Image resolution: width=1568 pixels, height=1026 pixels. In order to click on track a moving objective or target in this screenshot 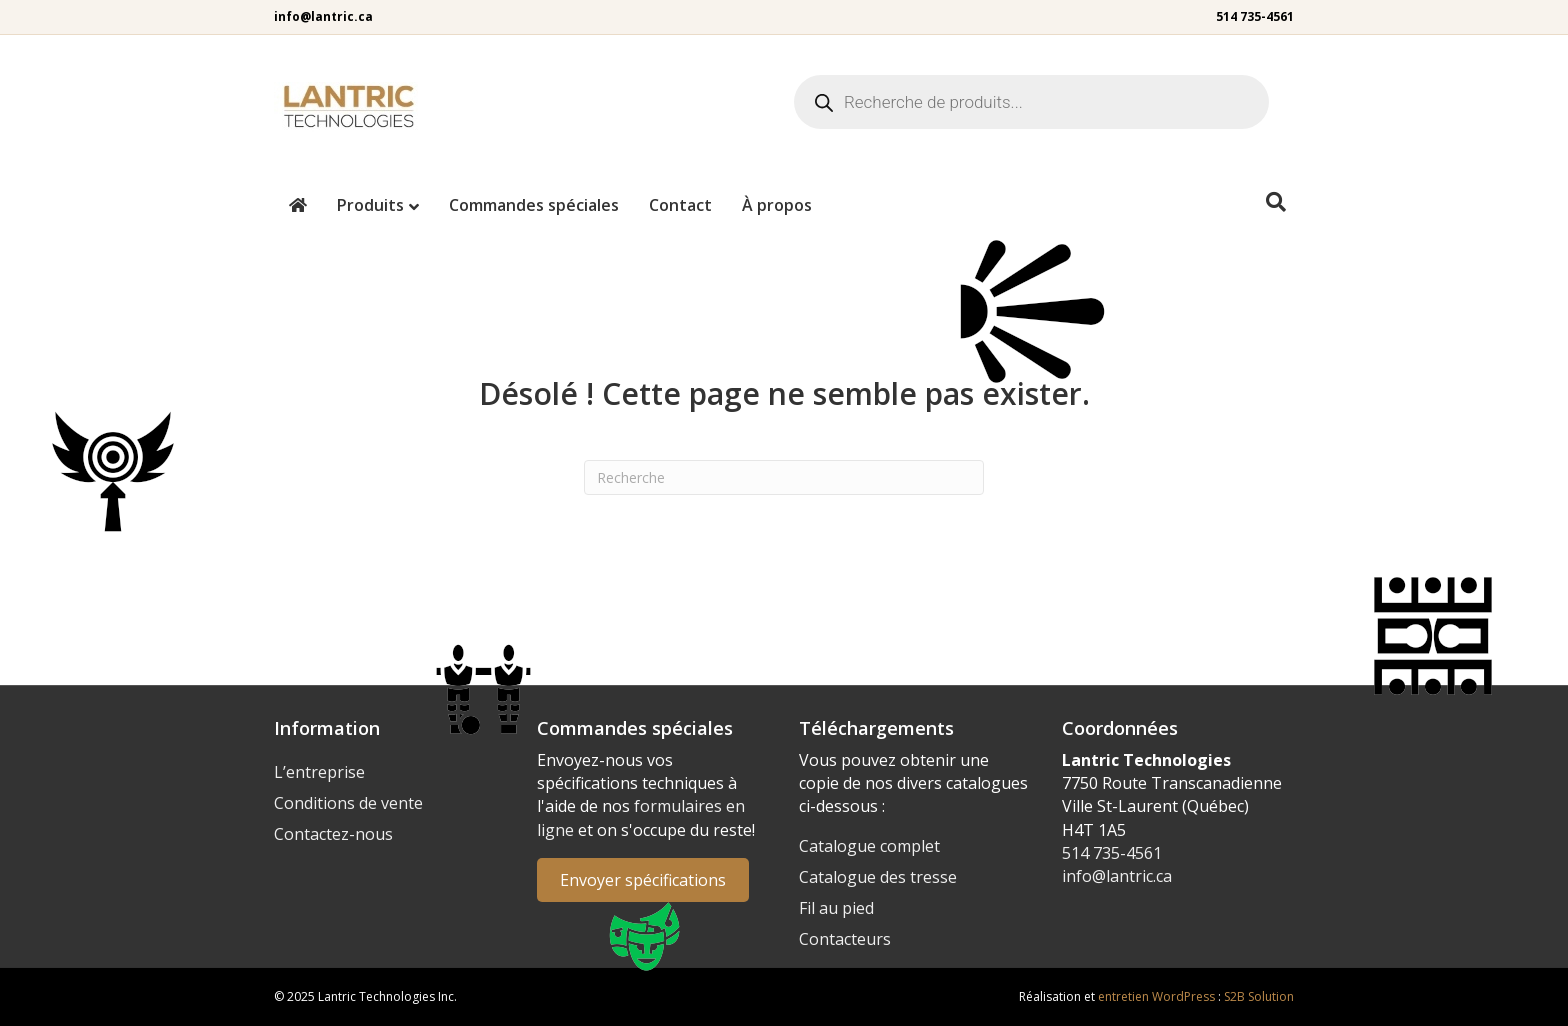, I will do `click(113, 471)`.